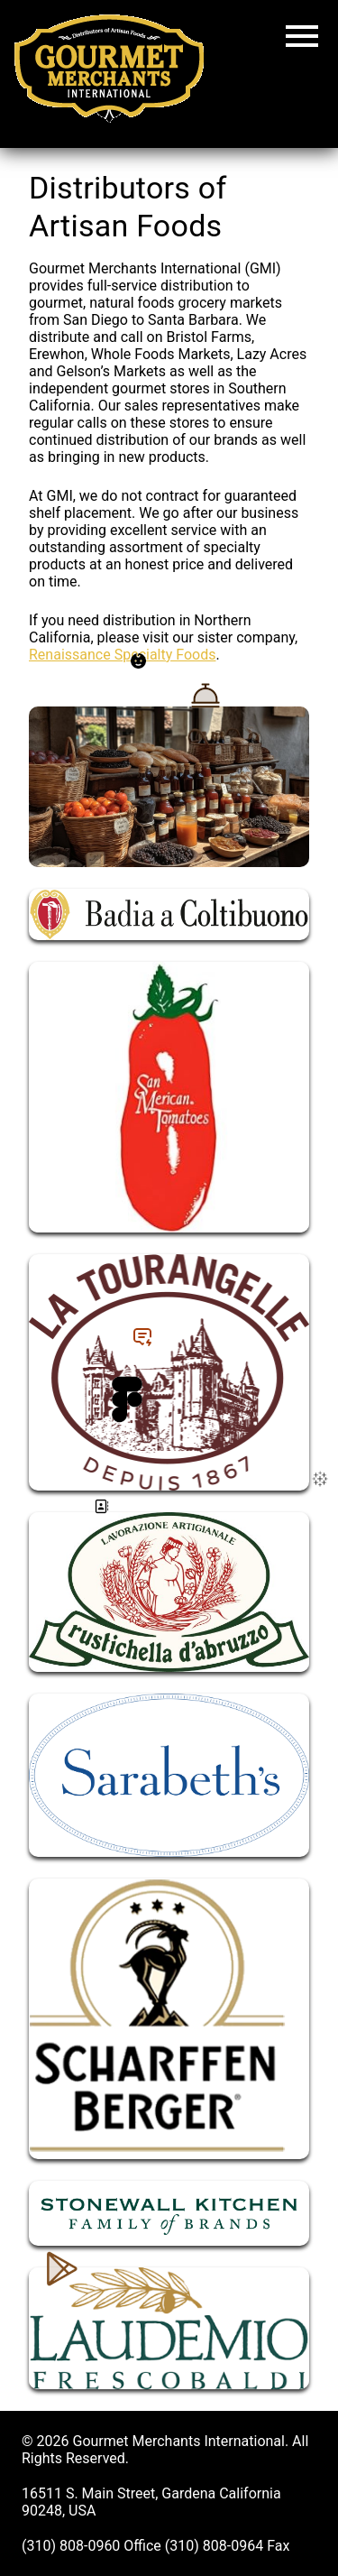 This screenshot has width=338, height=2576. Describe the element at coordinates (101, 1506) in the screenshot. I see `access your contacts list` at that location.